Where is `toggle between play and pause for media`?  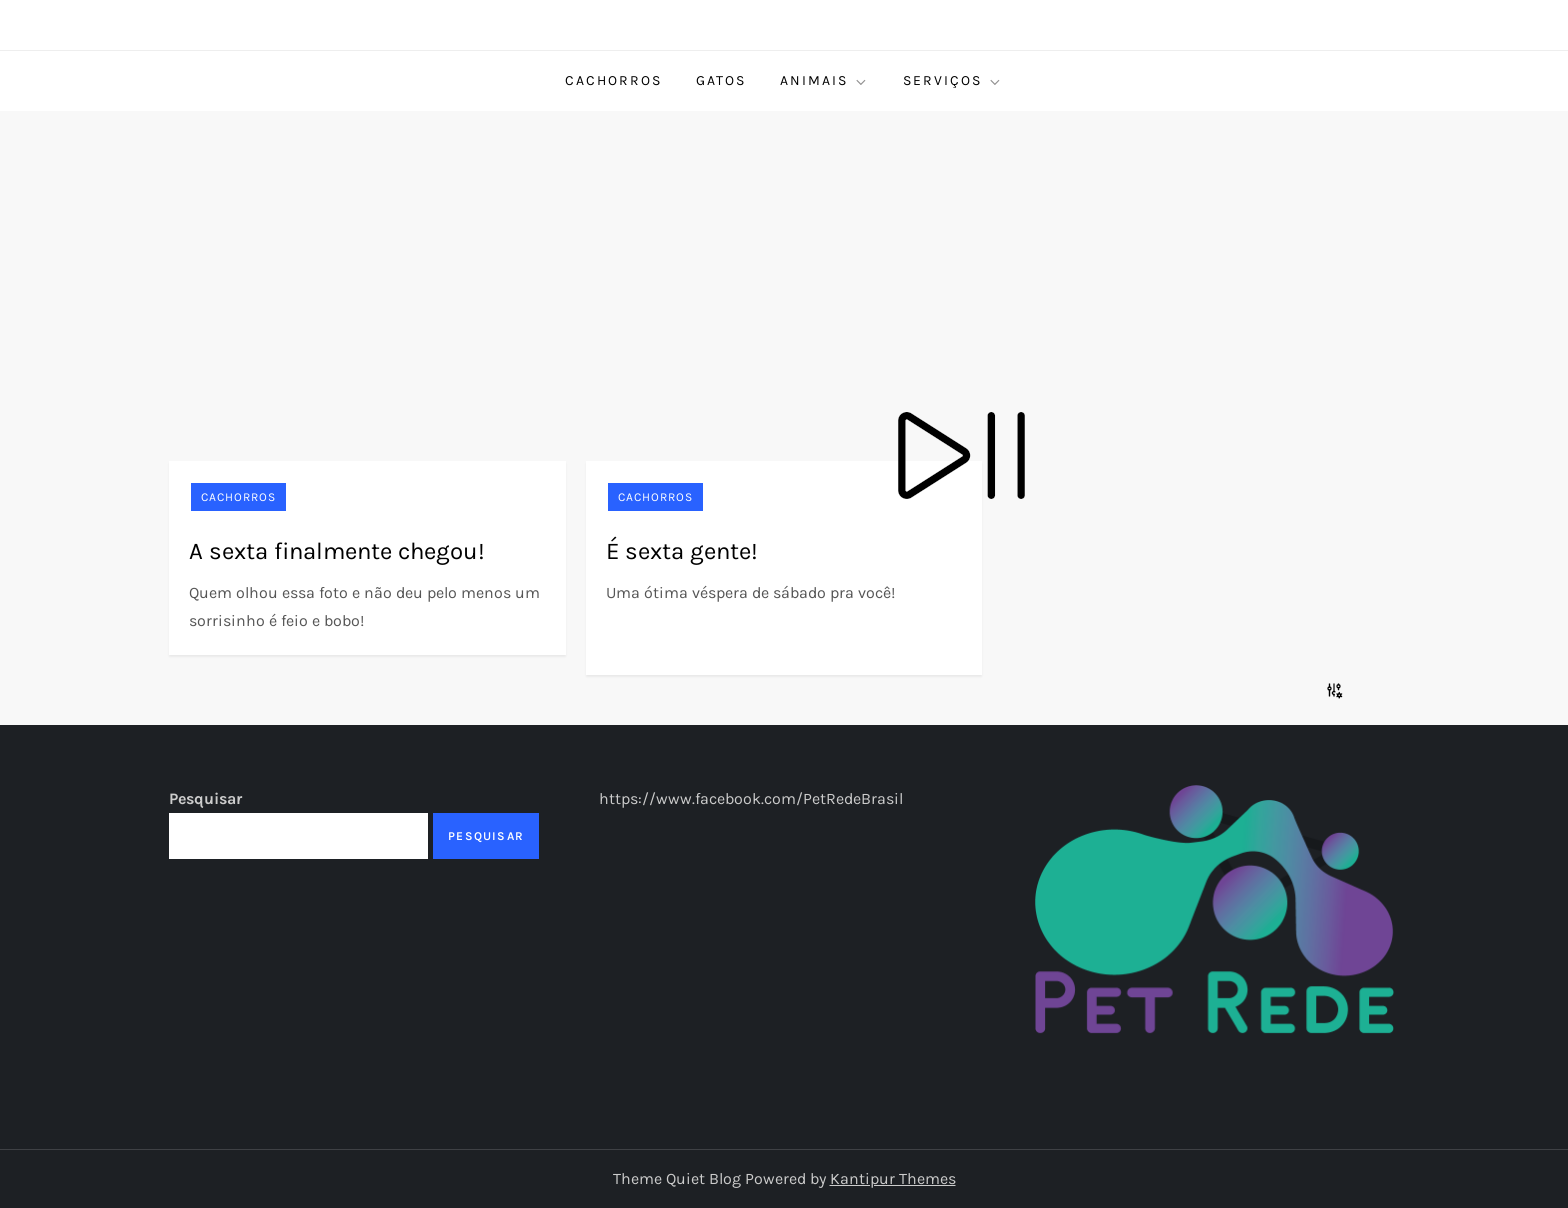
toggle between play and pause for media is located at coordinates (961, 455).